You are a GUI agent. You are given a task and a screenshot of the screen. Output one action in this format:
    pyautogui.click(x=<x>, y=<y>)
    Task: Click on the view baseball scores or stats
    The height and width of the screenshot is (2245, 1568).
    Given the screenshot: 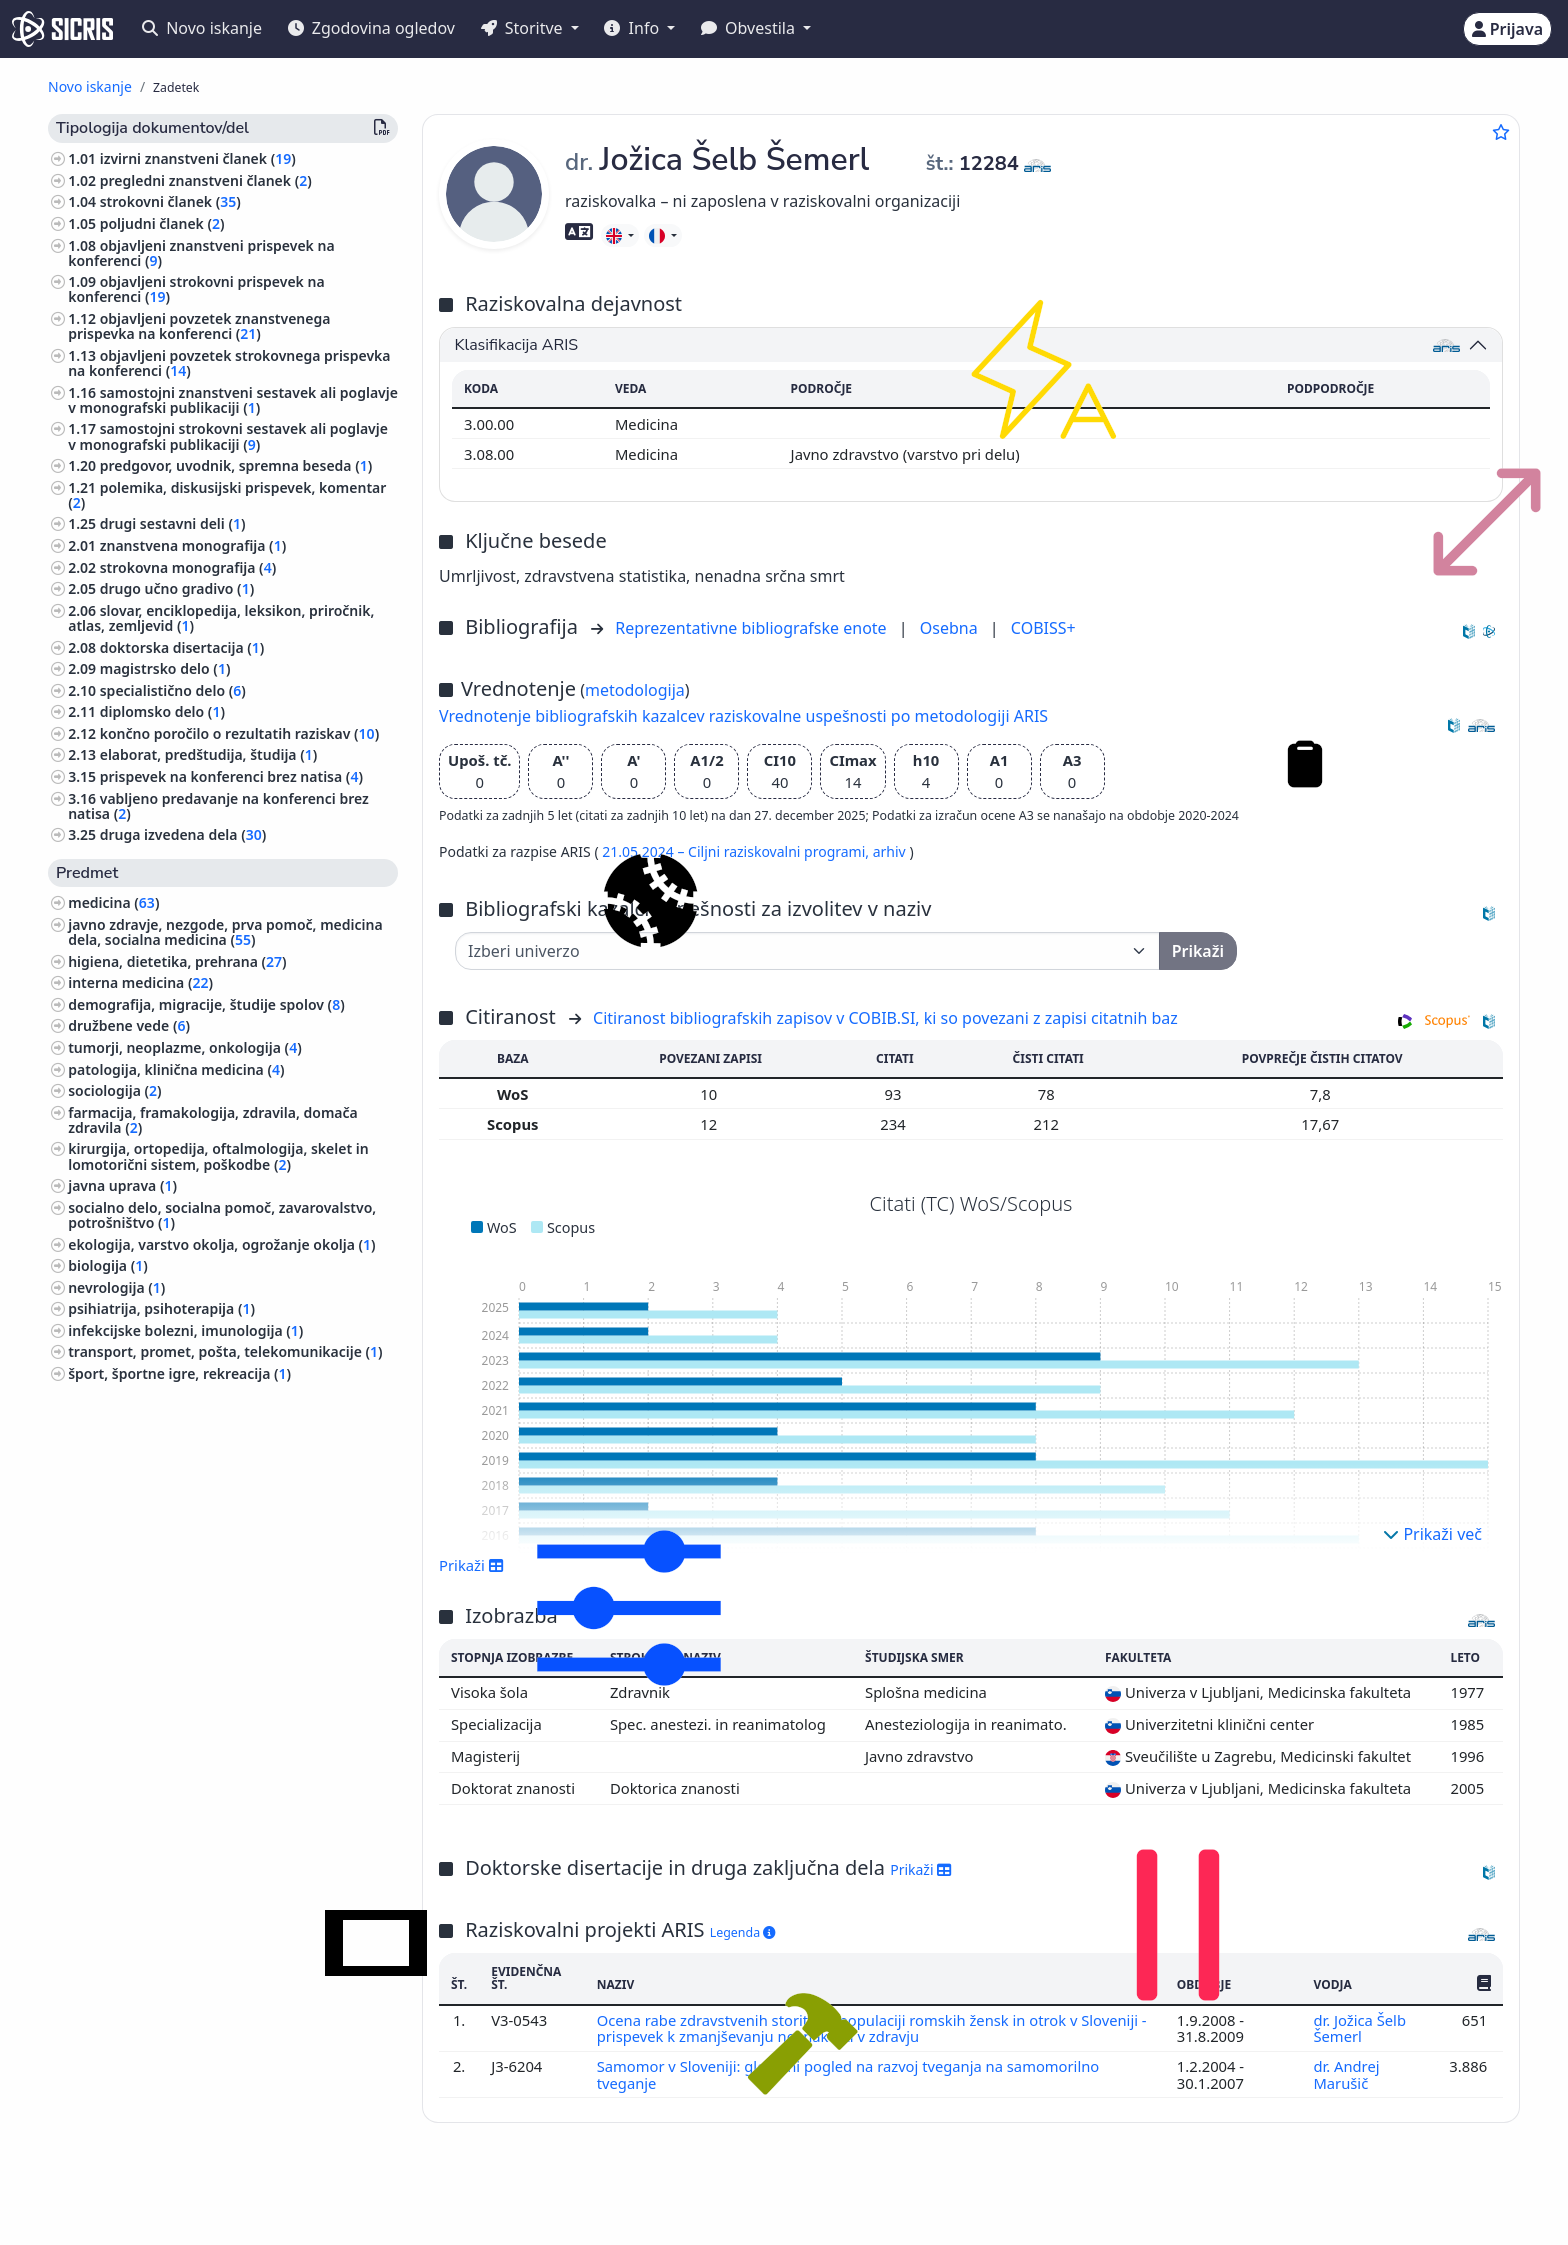 What is the action you would take?
    pyautogui.click(x=650, y=900)
    